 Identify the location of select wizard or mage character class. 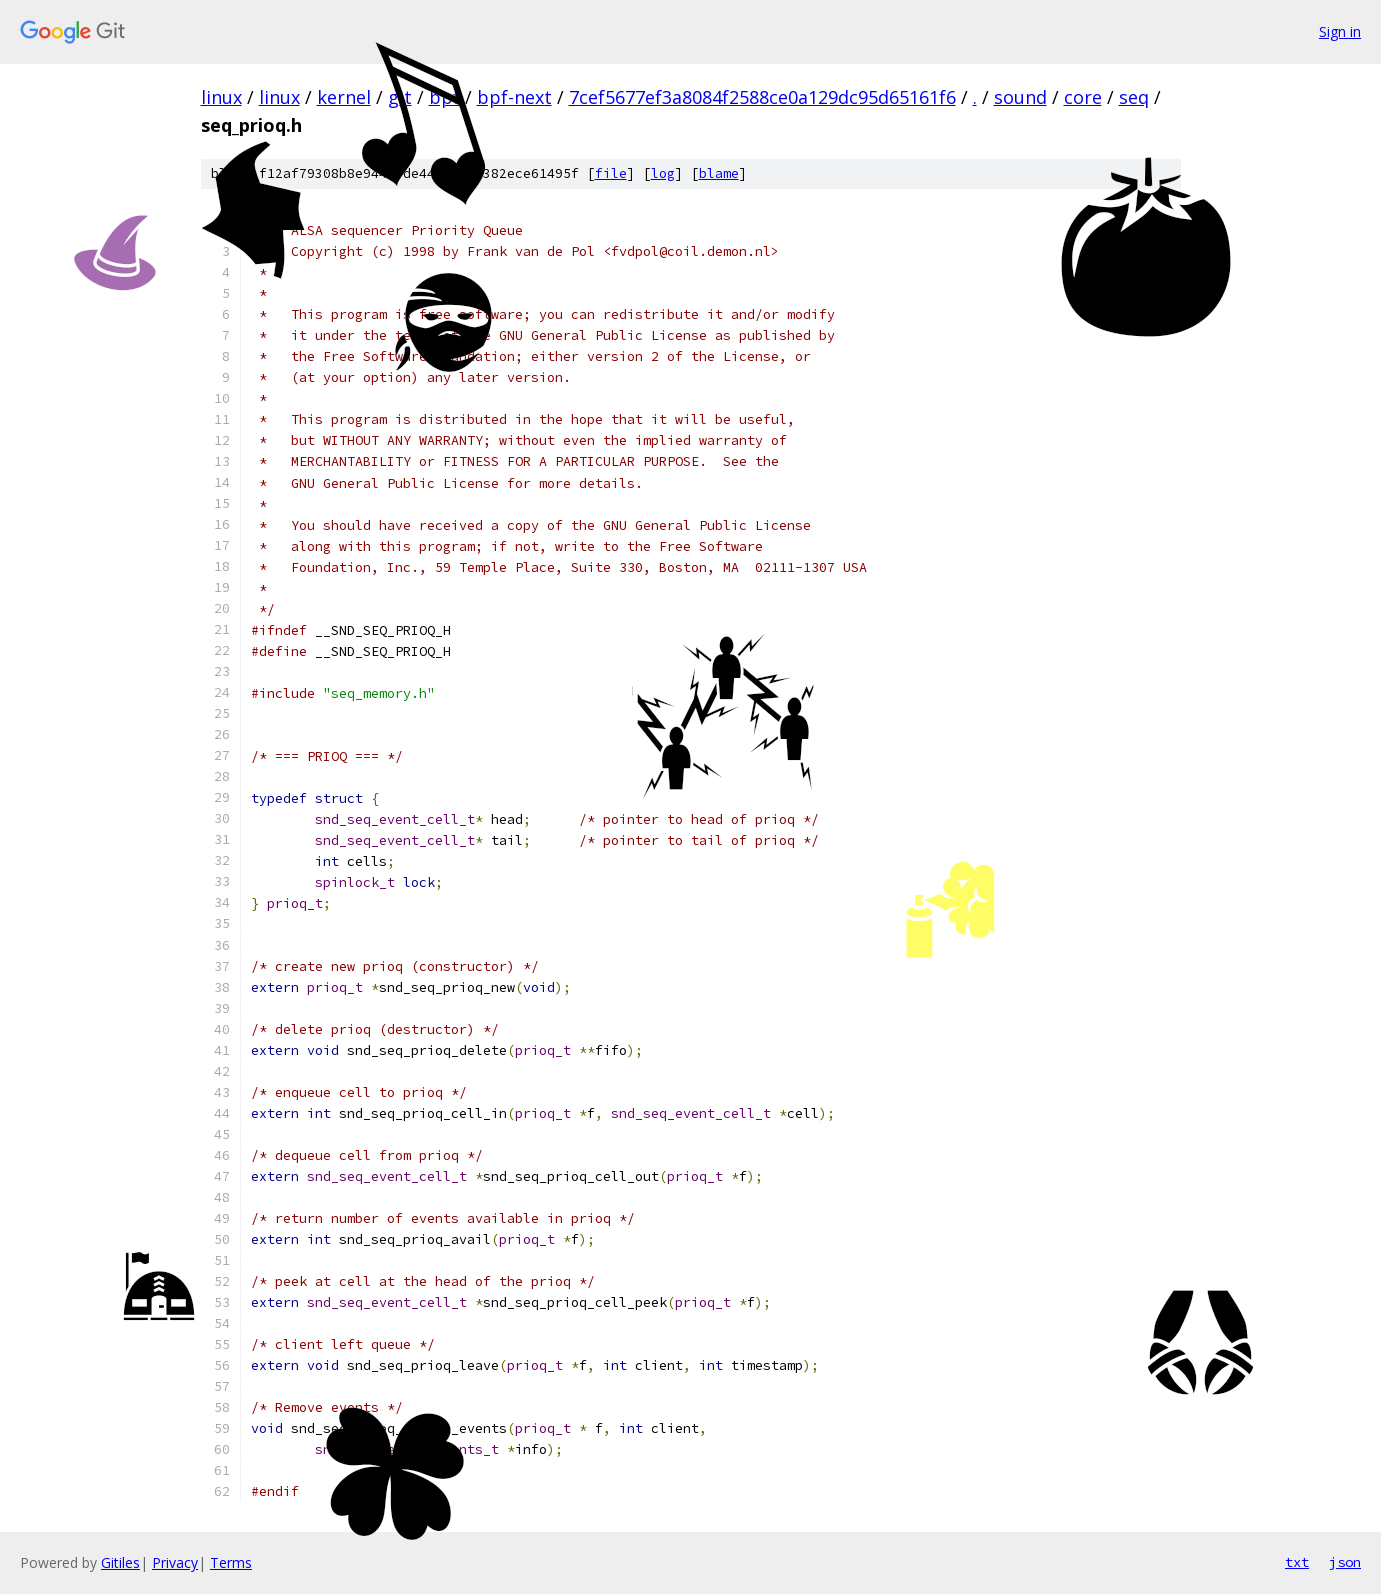
(114, 252).